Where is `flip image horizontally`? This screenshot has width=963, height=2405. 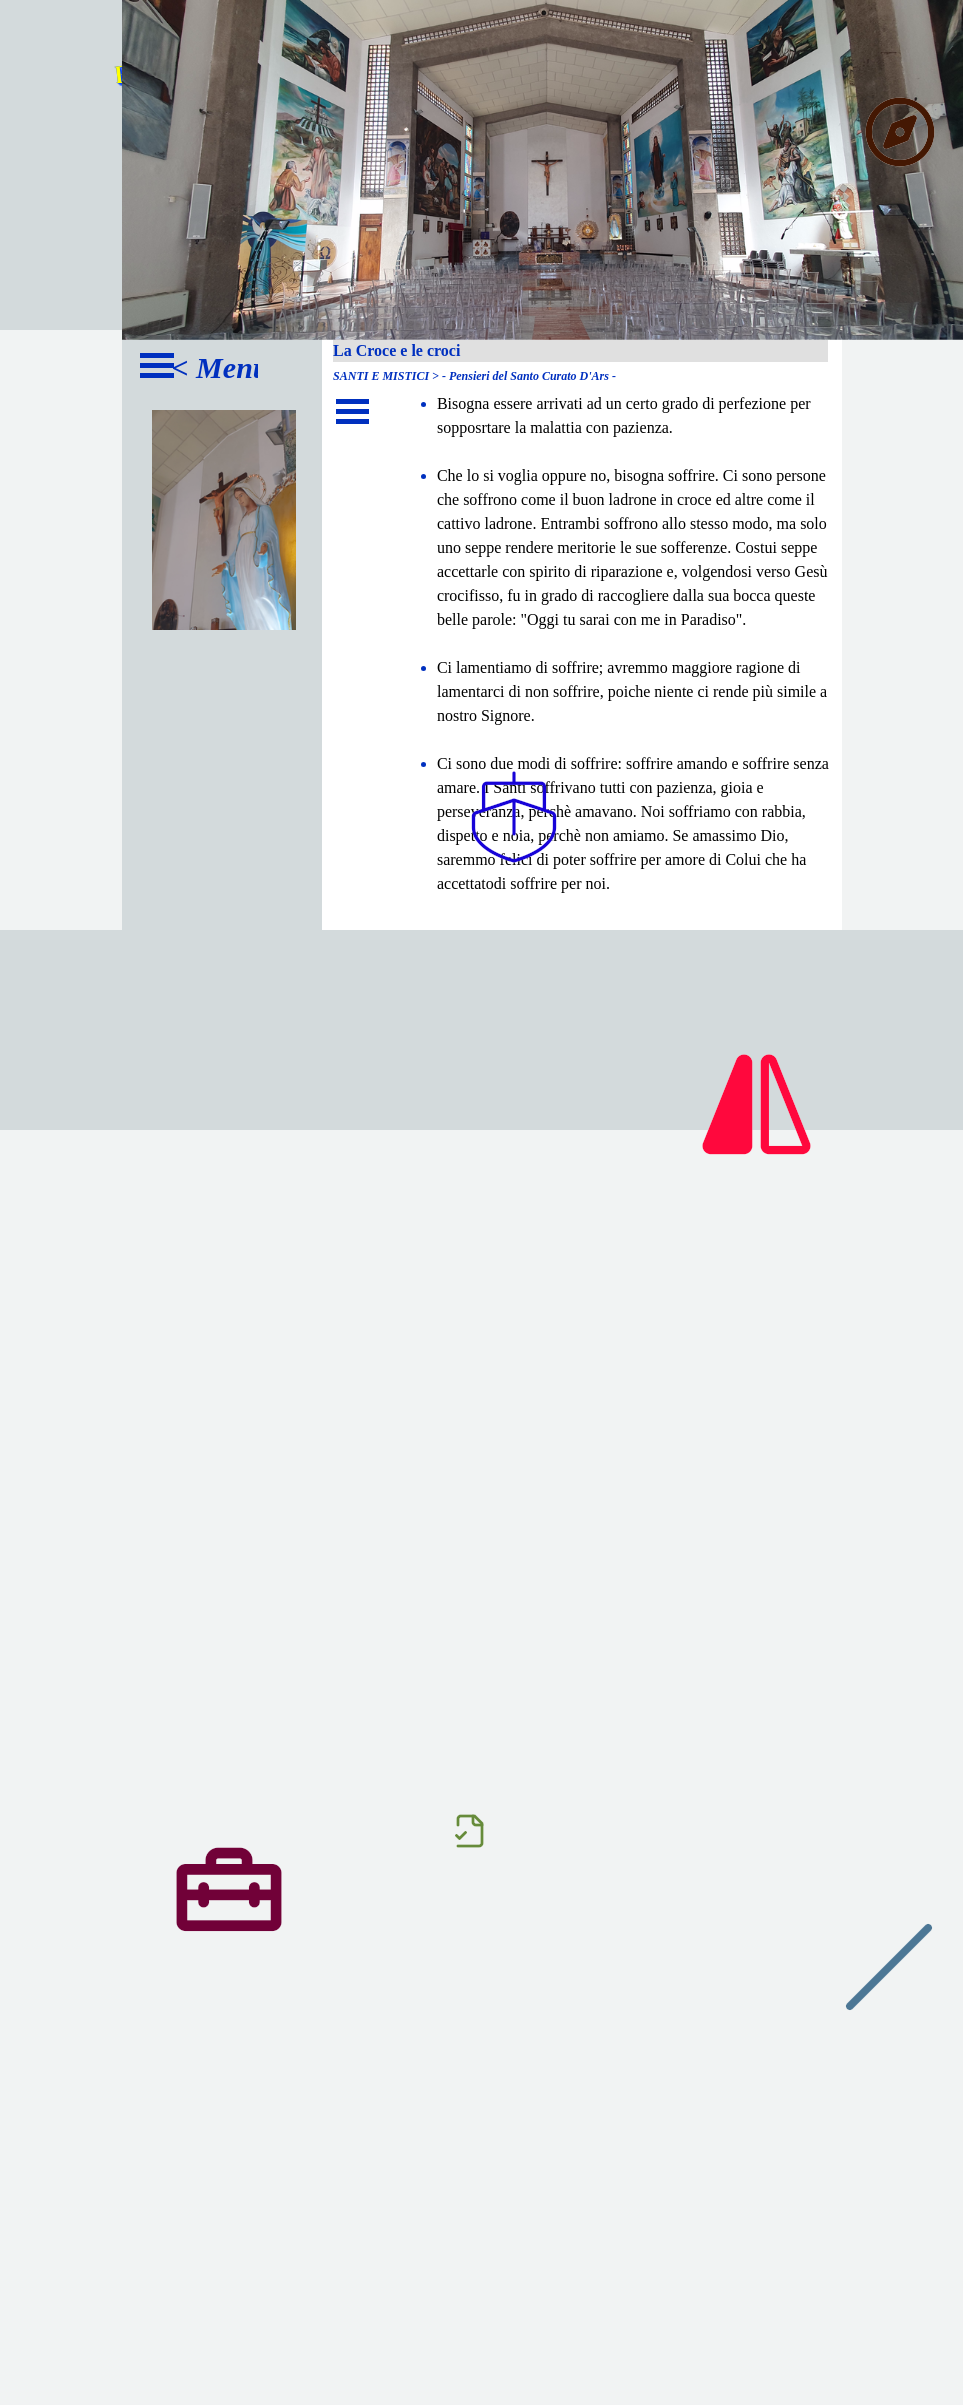
flip image horizontally is located at coordinates (756, 1108).